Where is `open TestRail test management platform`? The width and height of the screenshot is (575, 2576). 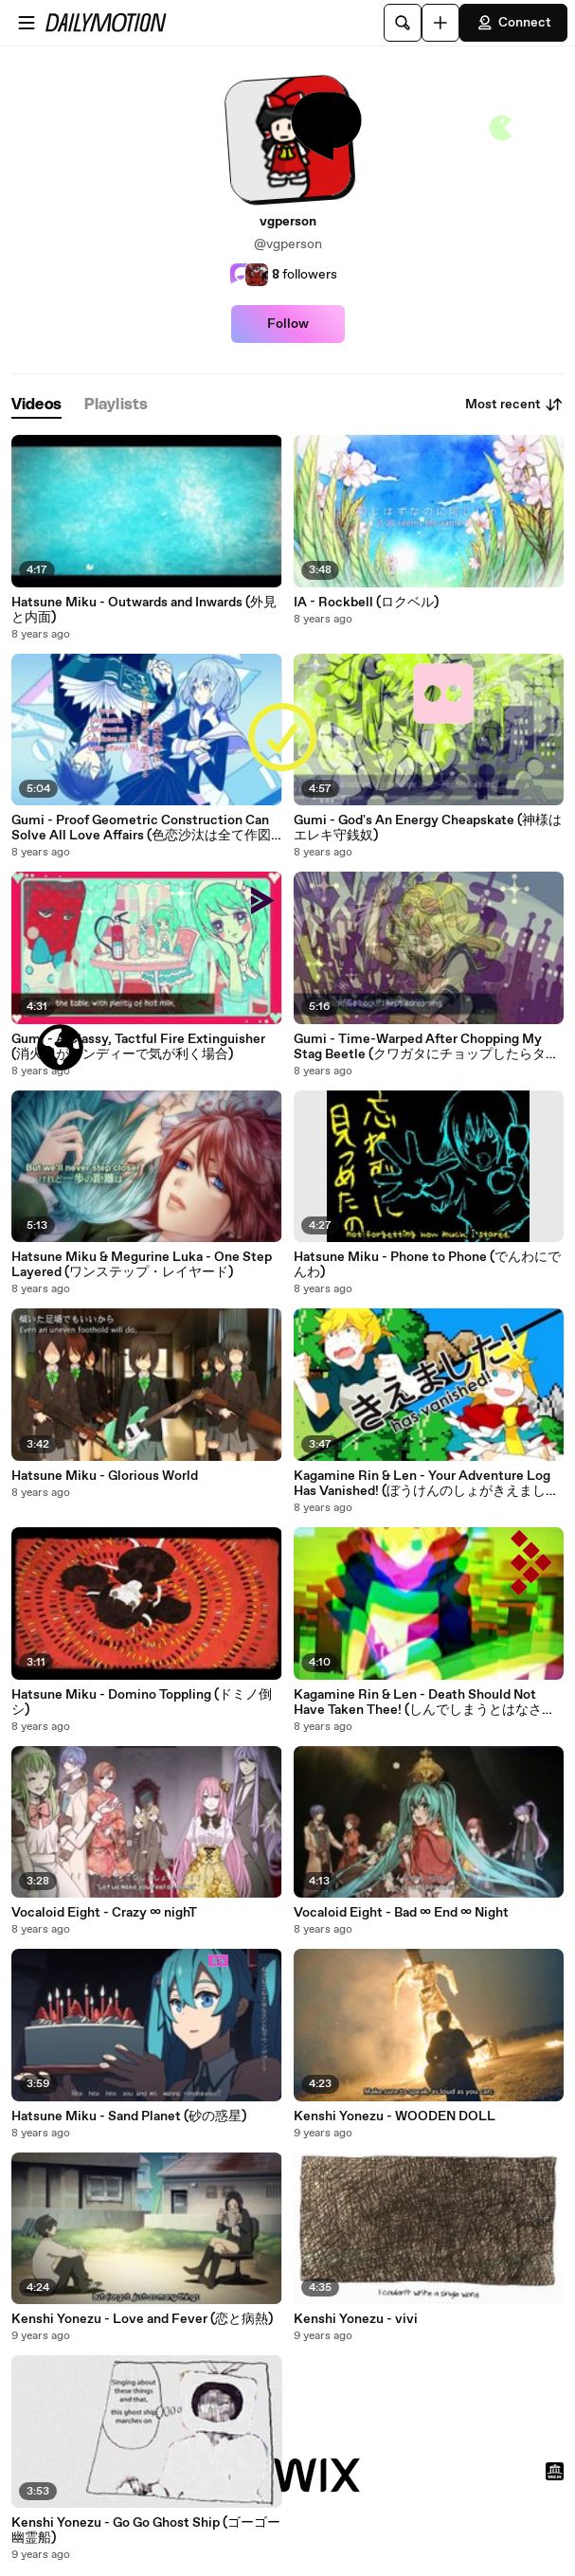
open TestRail test management platform is located at coordinates (530, 1562).